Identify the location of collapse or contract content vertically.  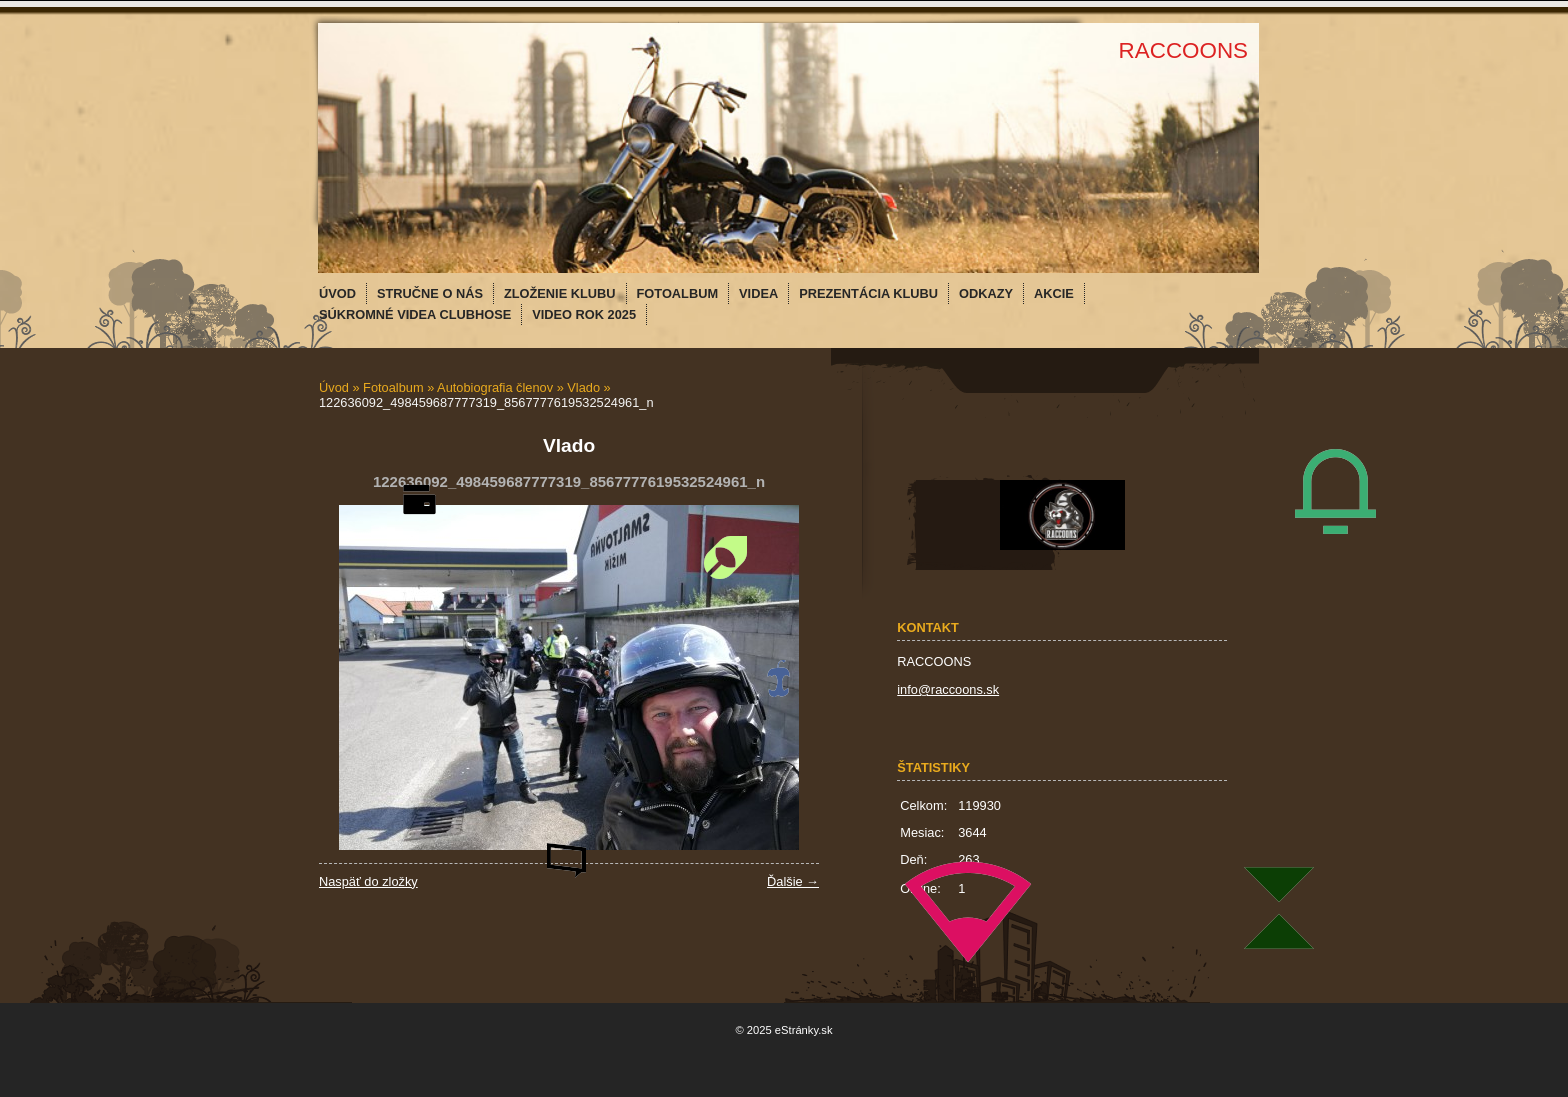
(1279, 908).